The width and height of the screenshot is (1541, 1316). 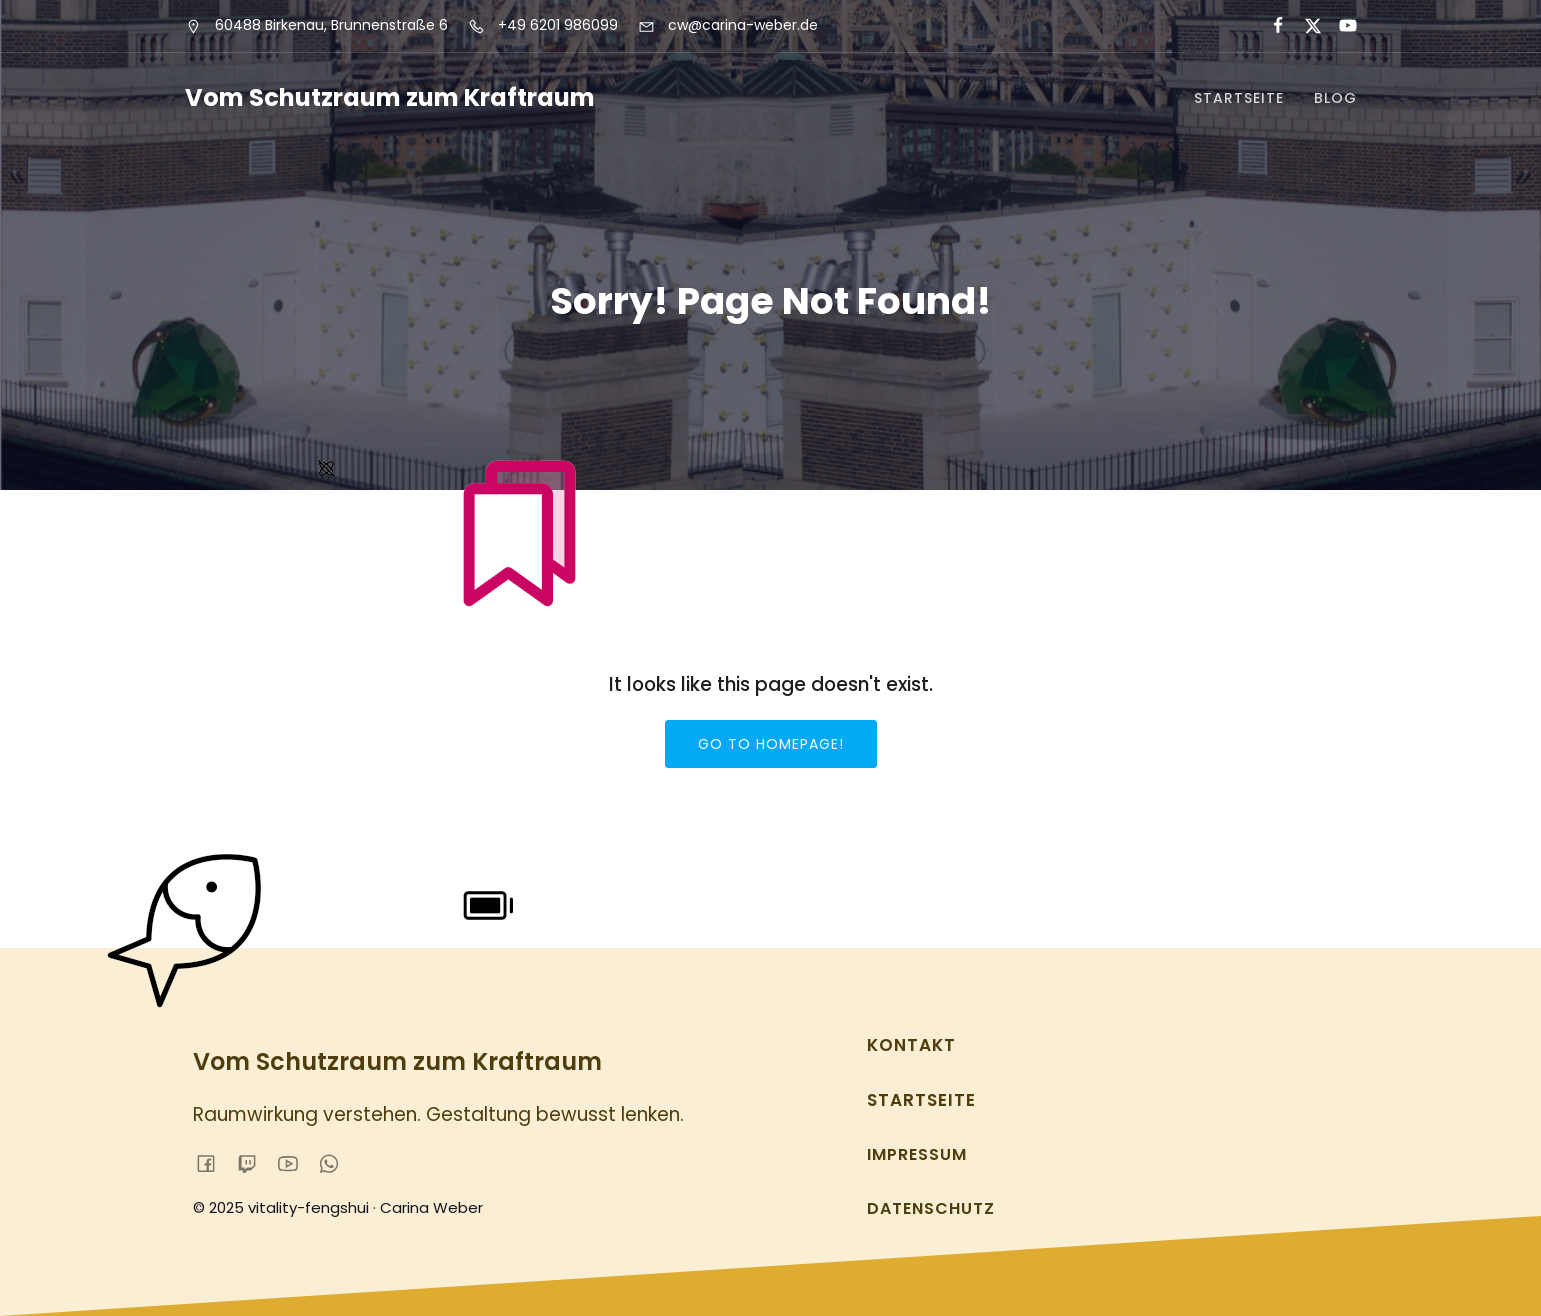 What do you see at coordinates (487, 905) in the screenshot?
I see `indicates battery is fully charged` at bounding box center [487, 905].